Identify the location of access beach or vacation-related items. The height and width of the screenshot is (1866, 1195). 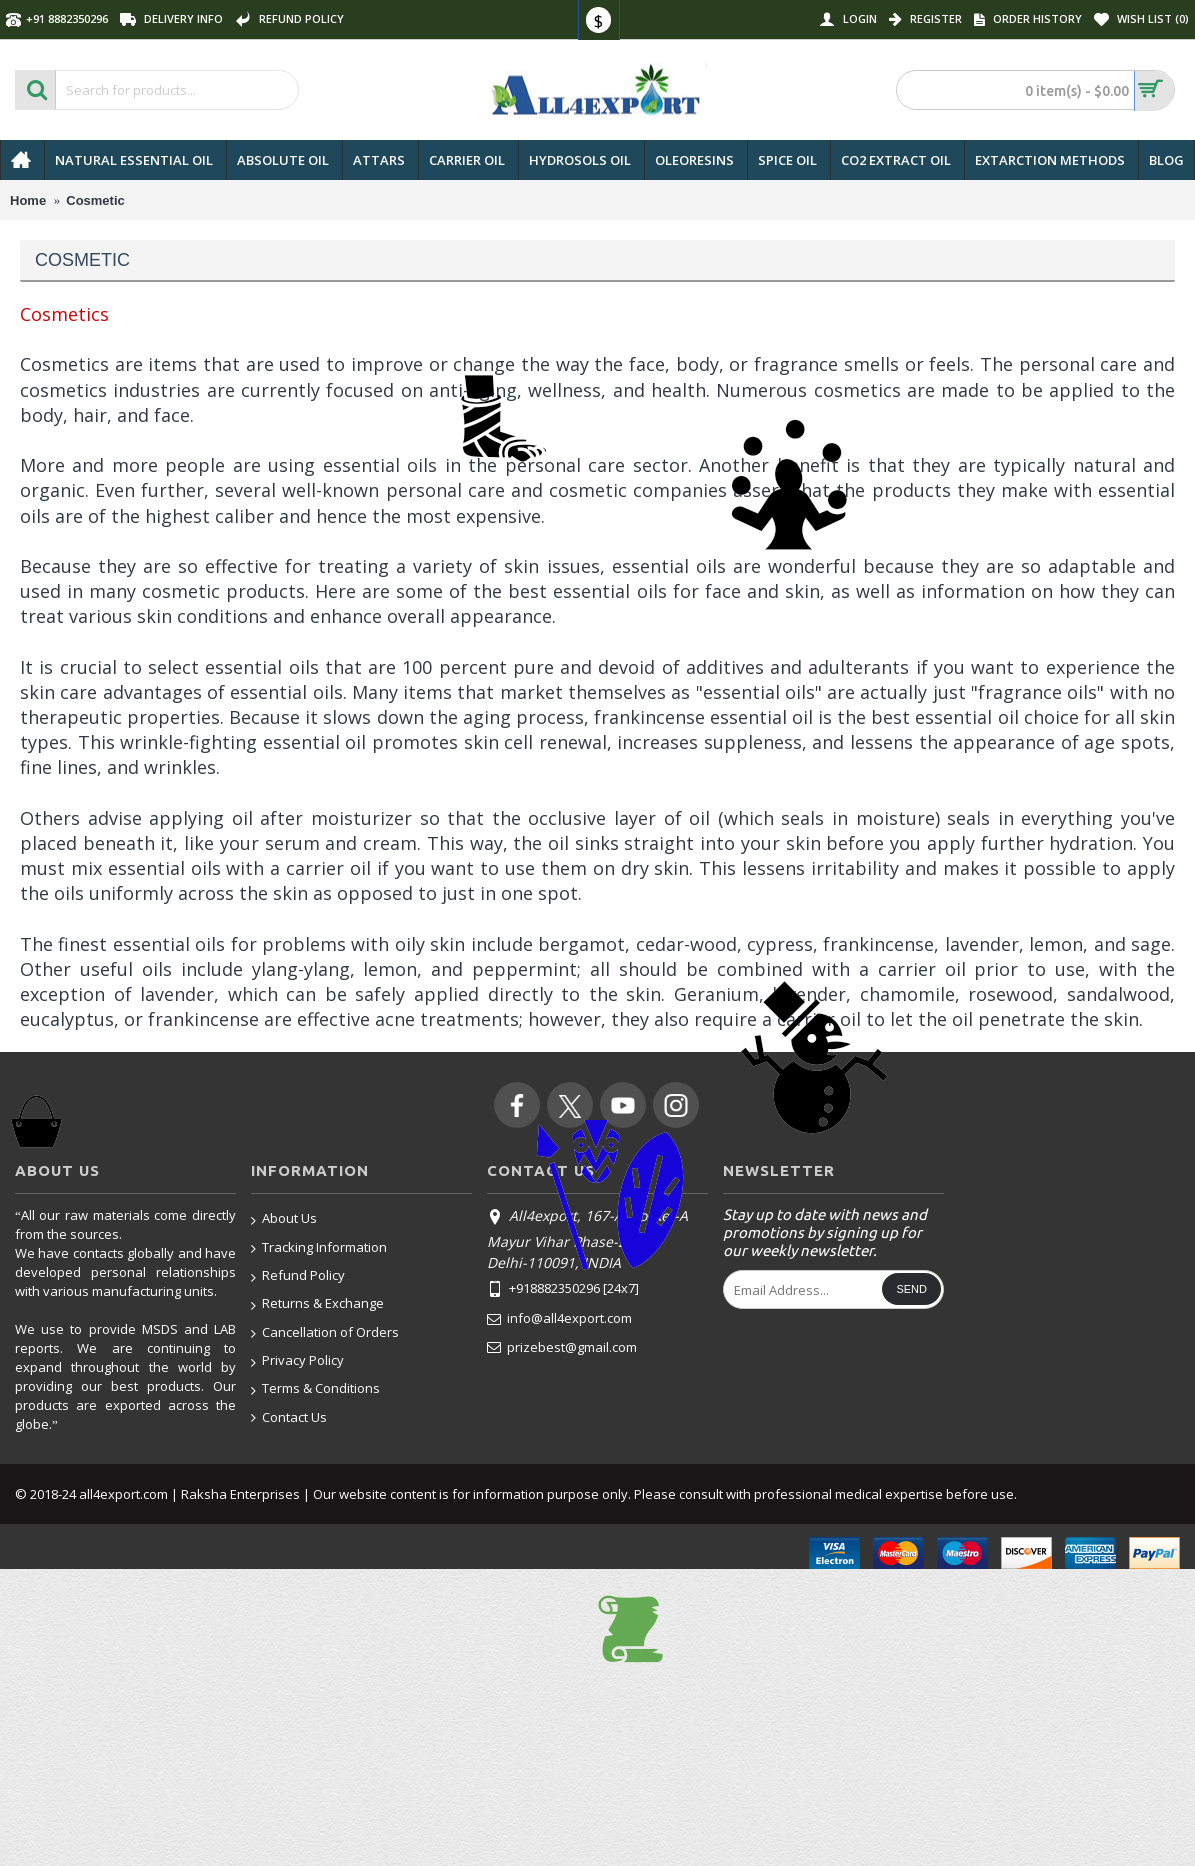
(36, 1121).